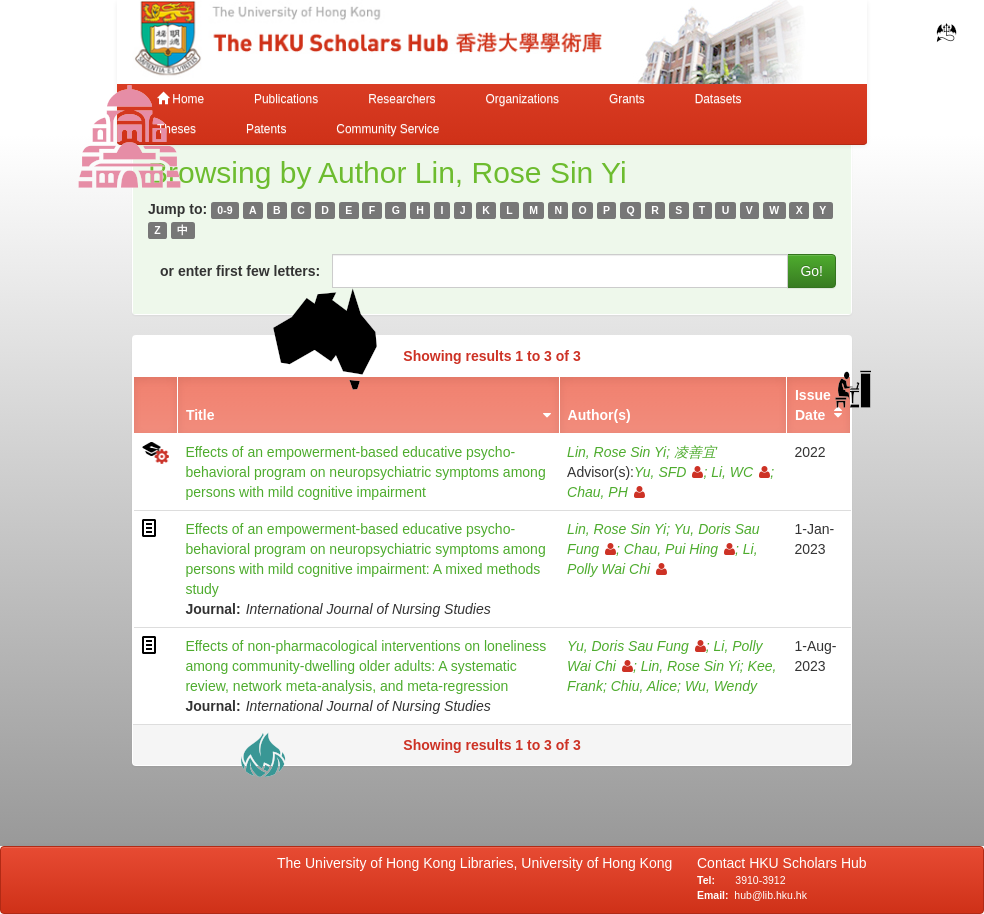  Describe the element at coordinates (325, 339) in the screenshot. I see `select australia as your region` at that location.